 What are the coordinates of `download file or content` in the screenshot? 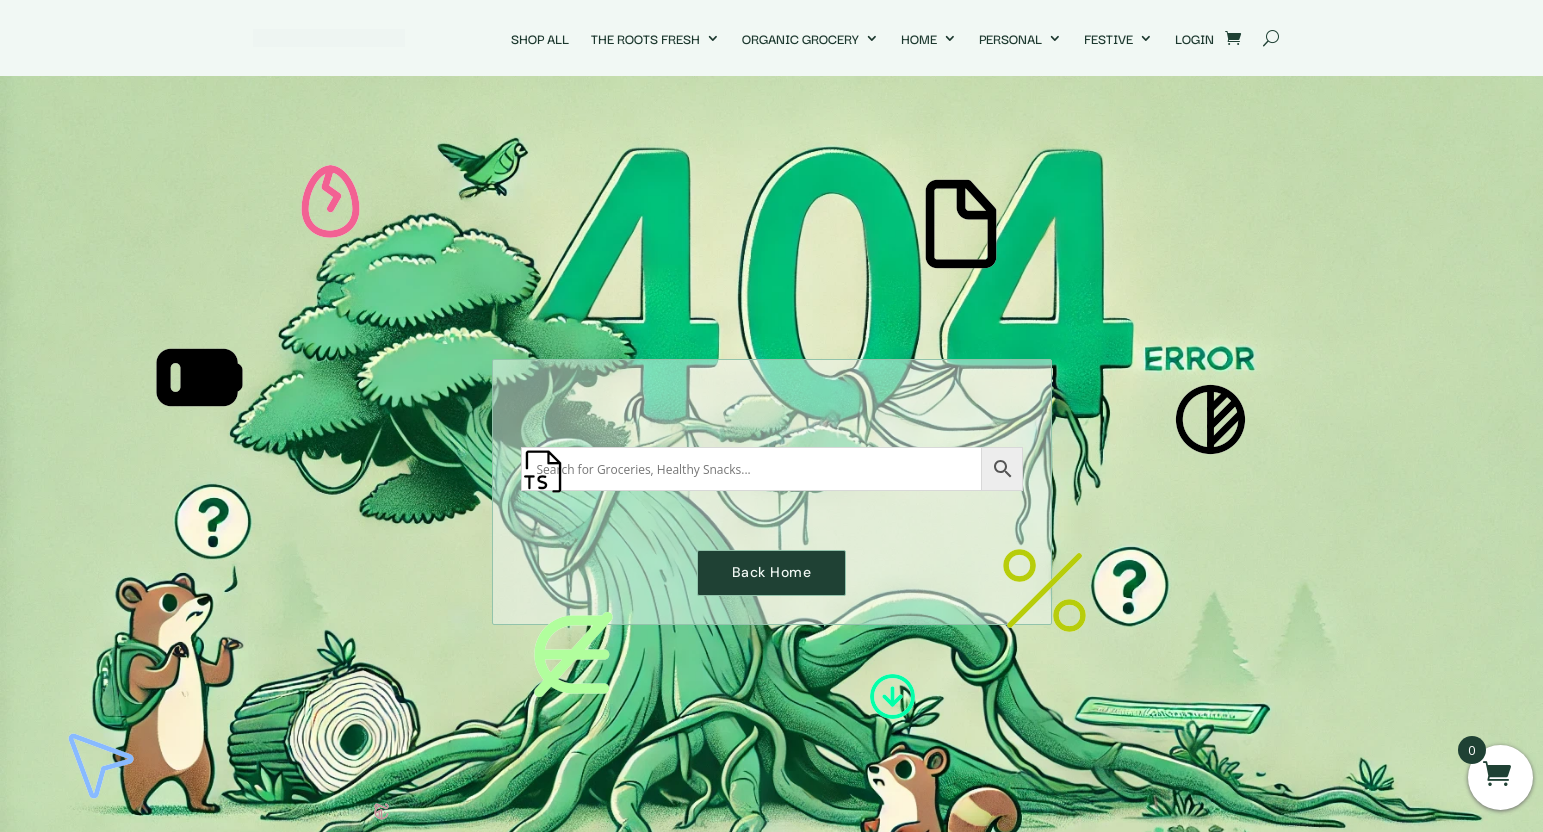 It's located at (892, 696).